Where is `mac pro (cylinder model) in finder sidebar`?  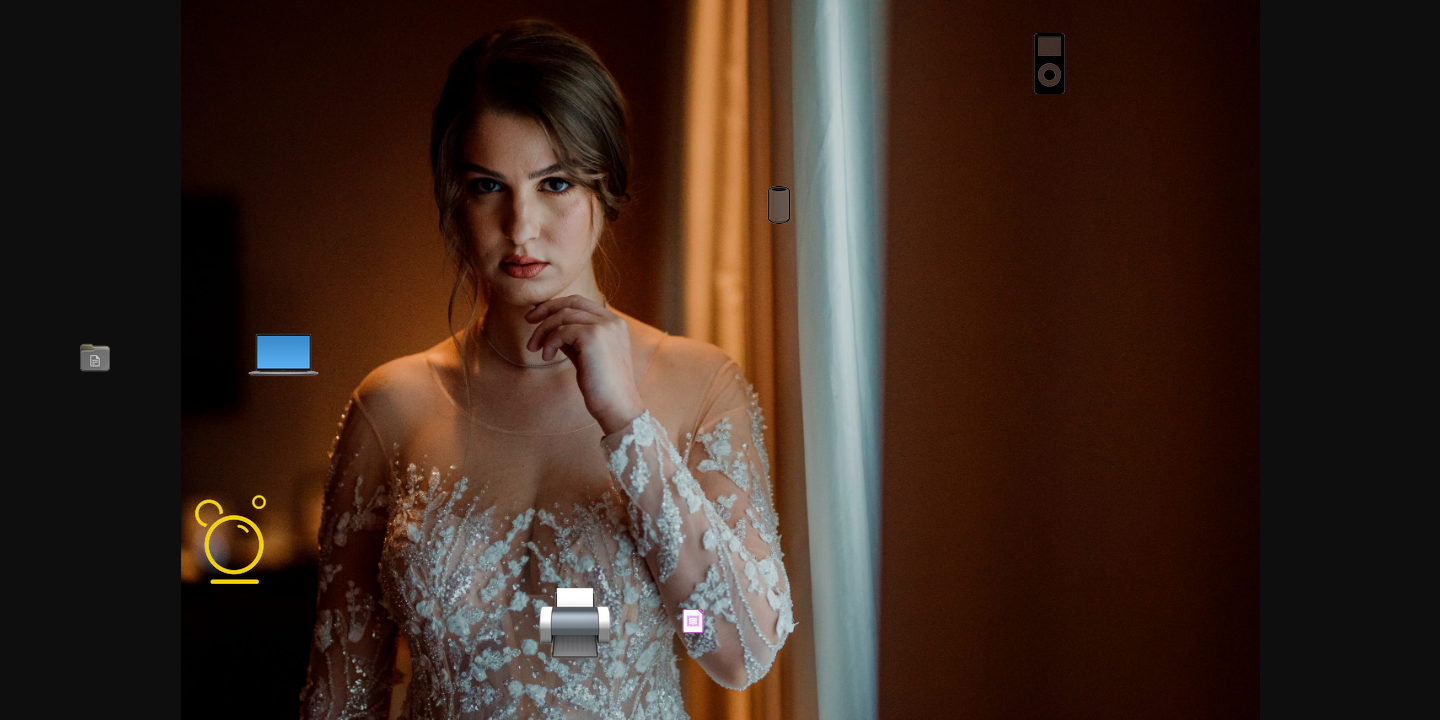 mac pro (cylinder model) in finder sidebar is located at coordinates (779, 205).